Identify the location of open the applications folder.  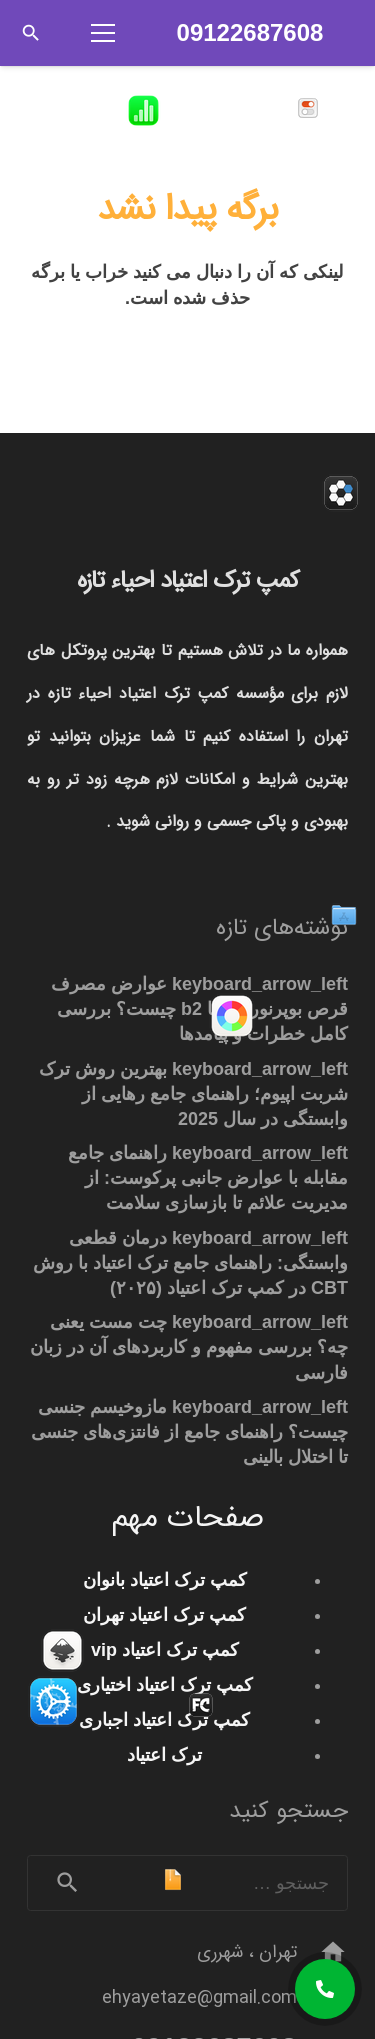
(344, 915).